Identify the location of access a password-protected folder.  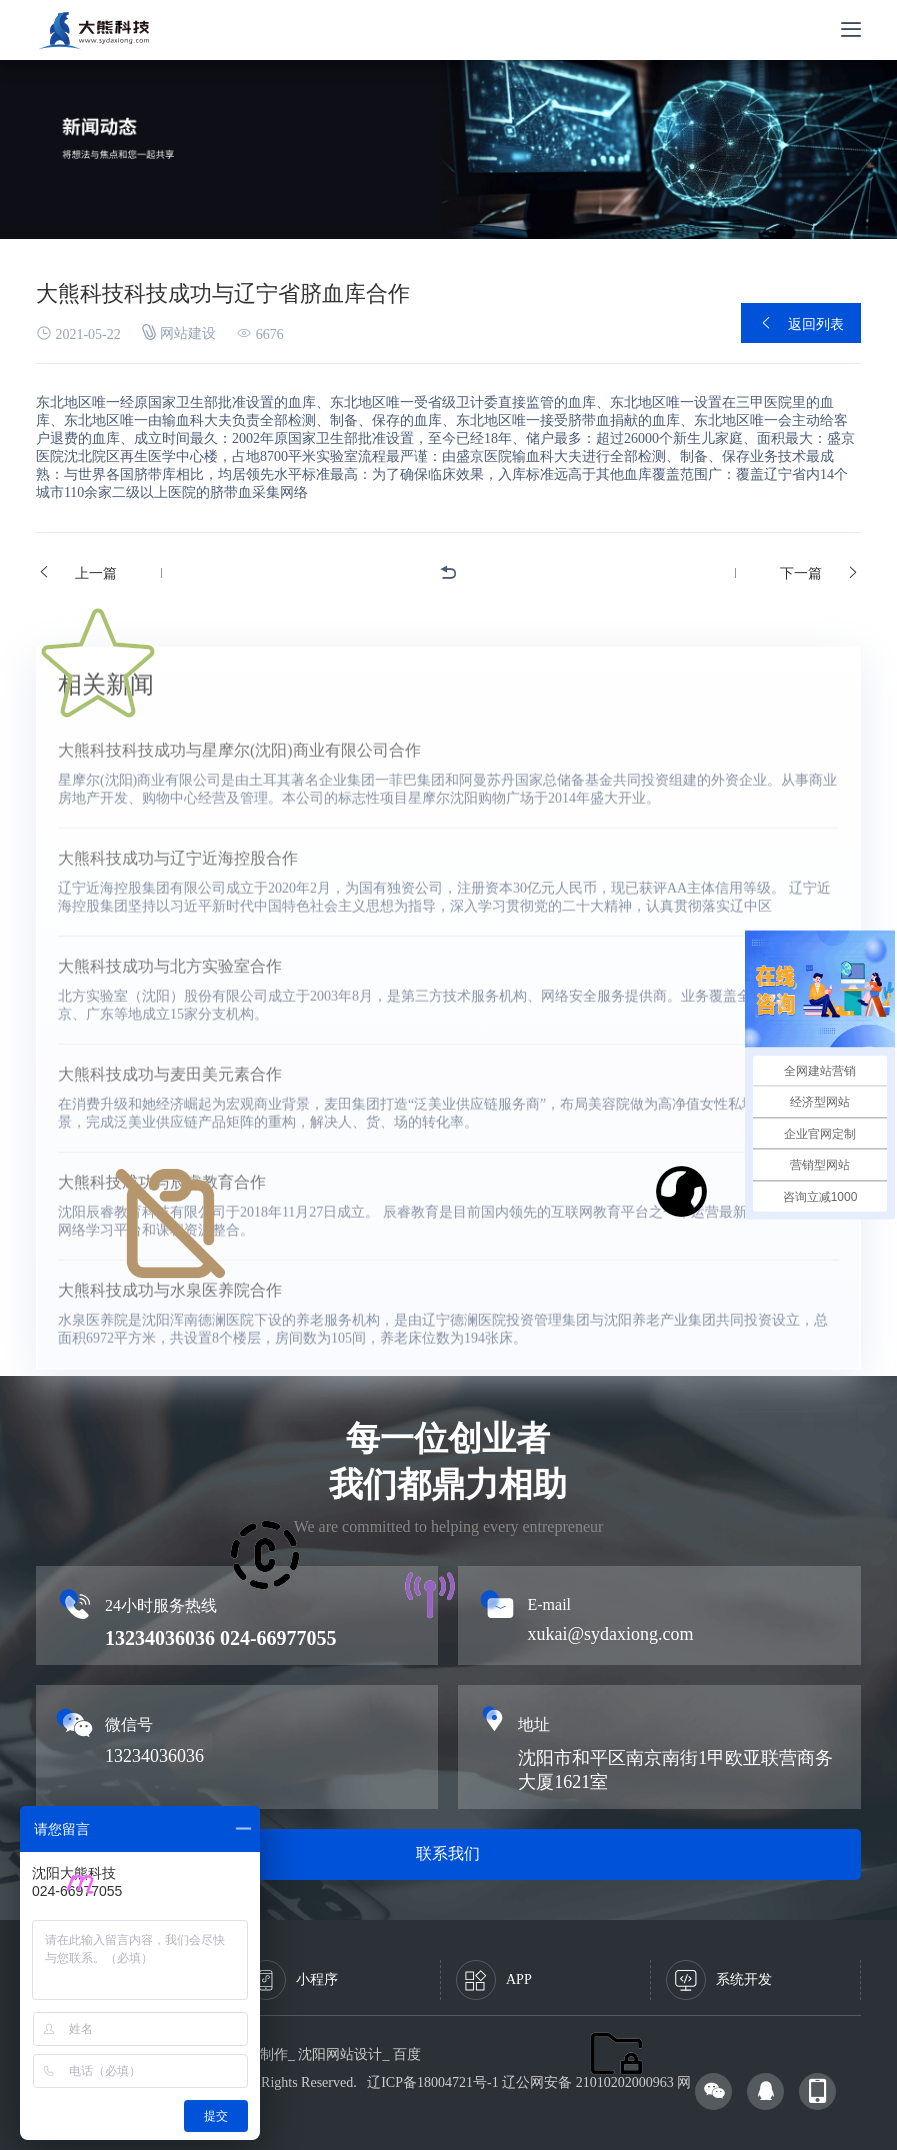
(616, 2052).